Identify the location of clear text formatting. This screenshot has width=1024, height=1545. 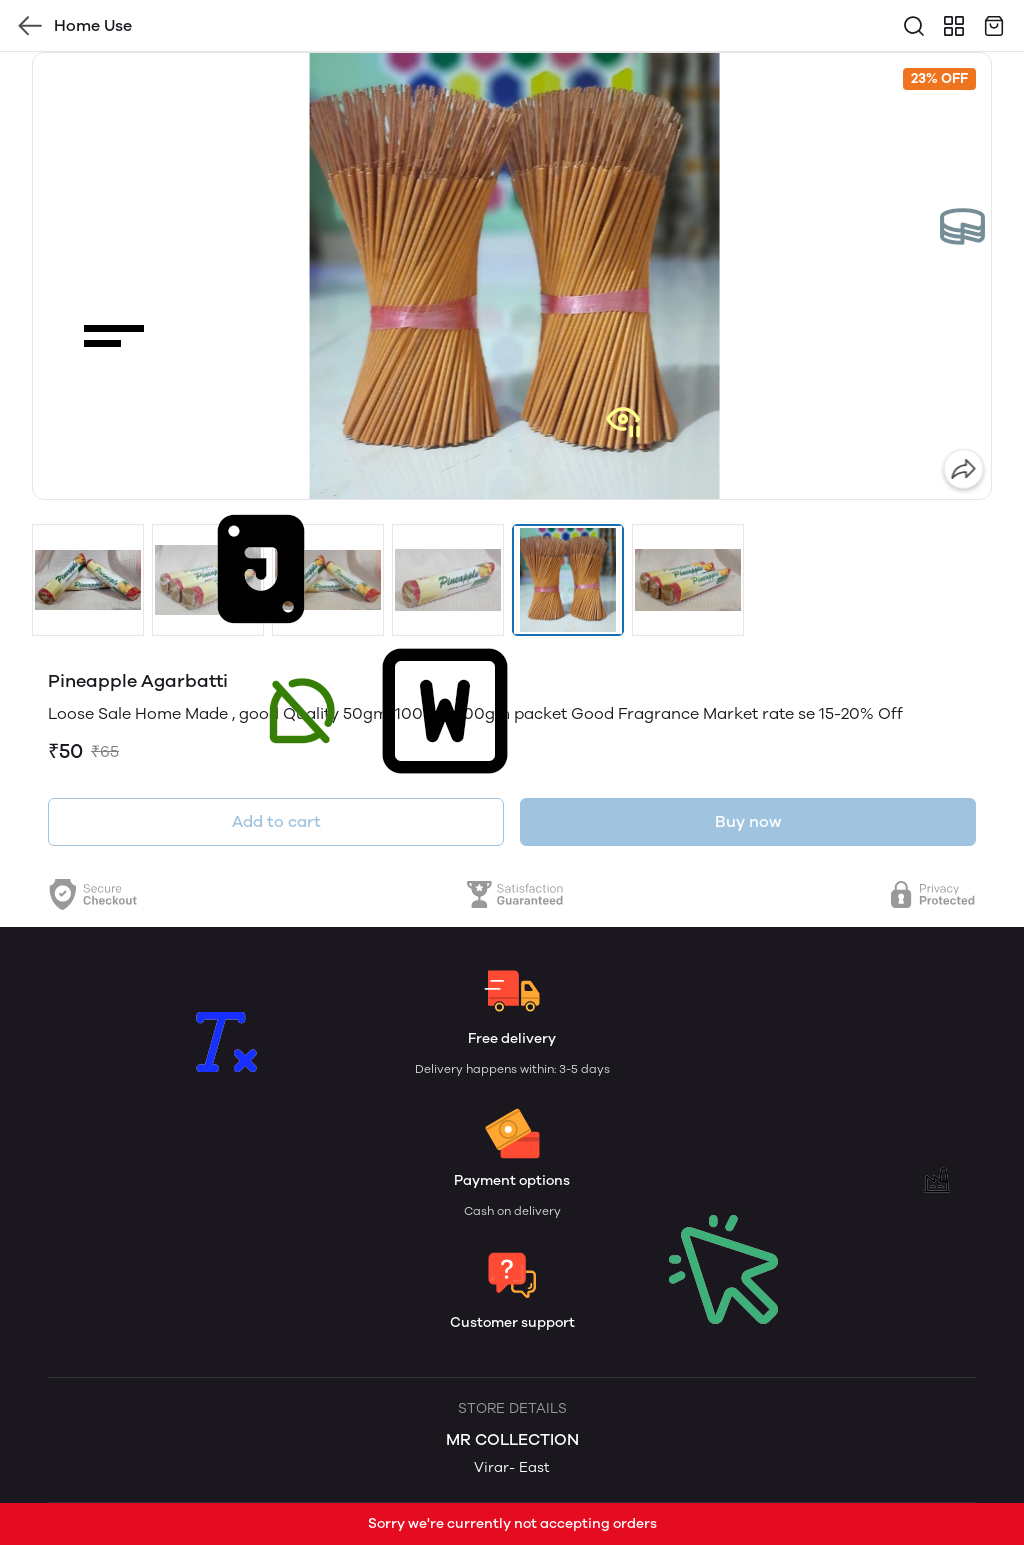
(219, 1042).